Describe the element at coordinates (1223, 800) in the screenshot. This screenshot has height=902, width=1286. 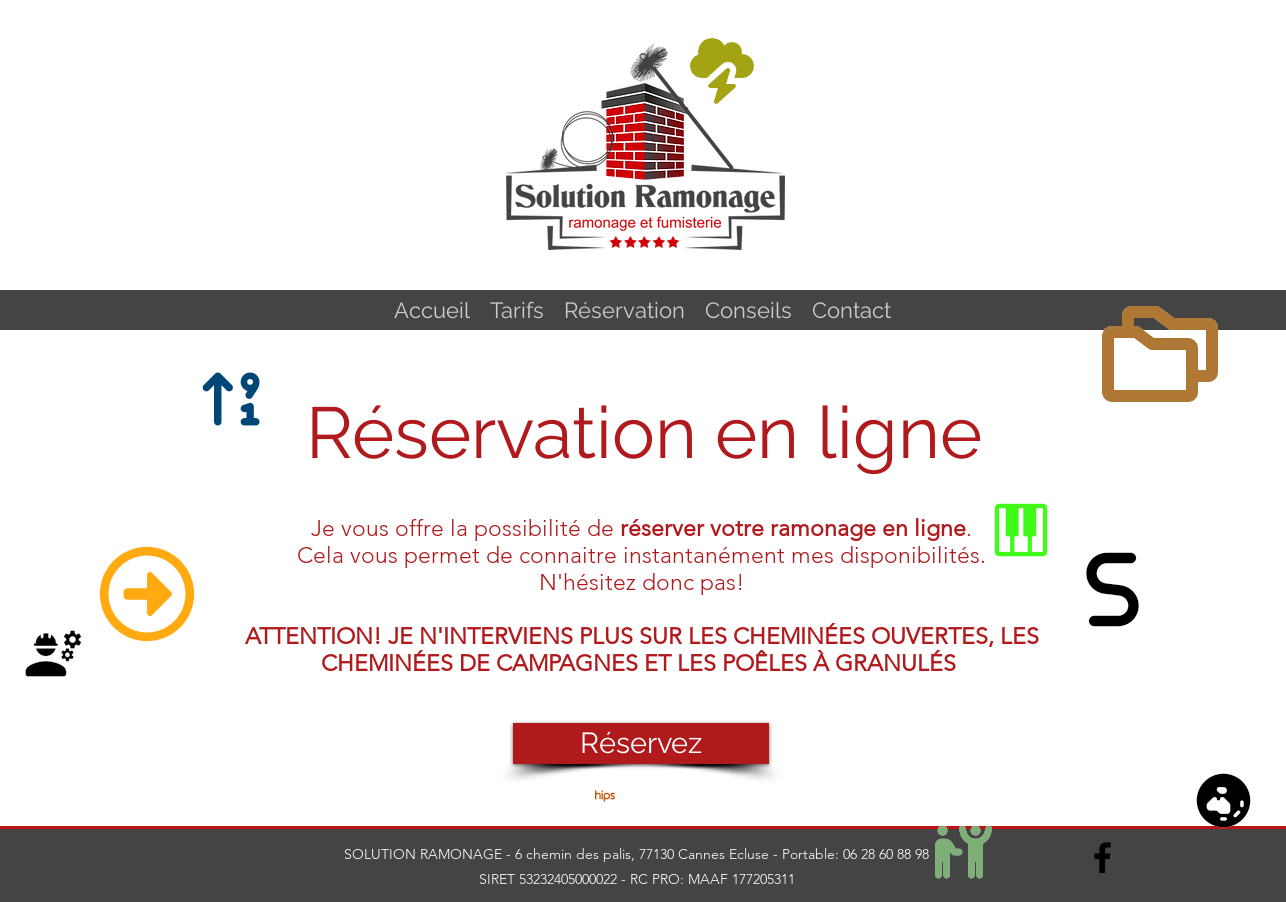
I see `select oceania or australia region` at that location.